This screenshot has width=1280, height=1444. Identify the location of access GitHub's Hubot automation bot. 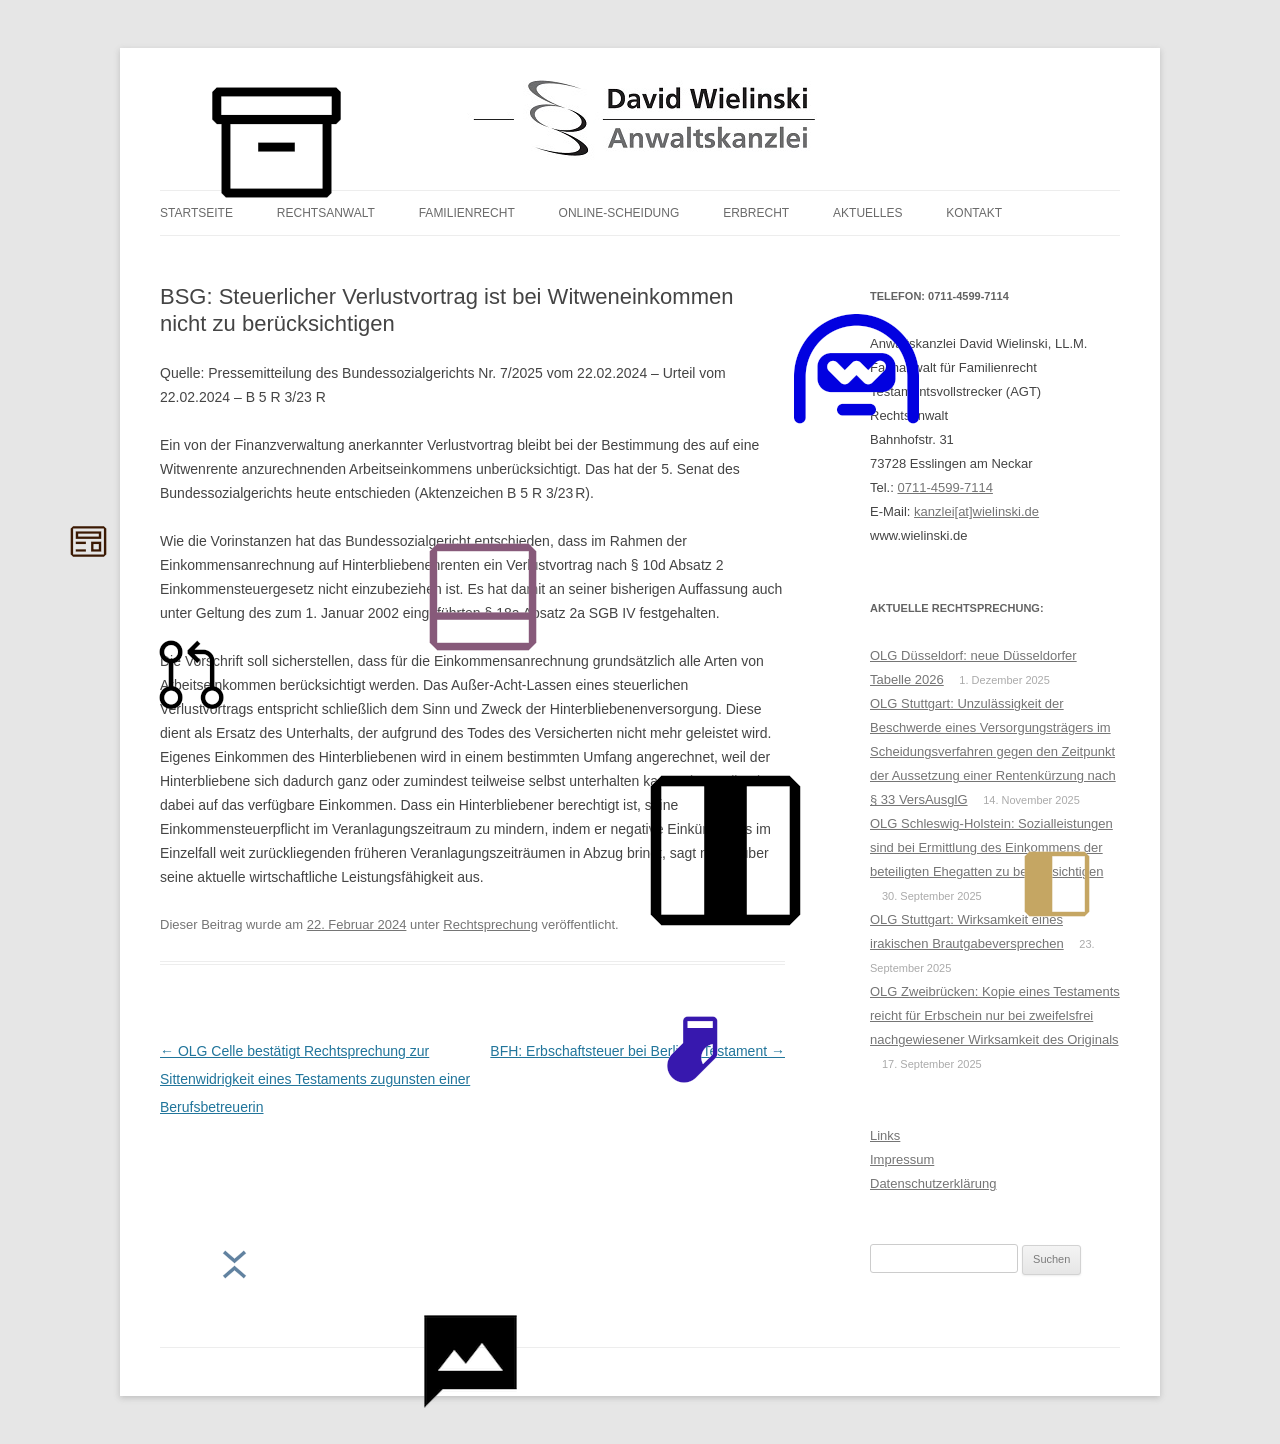
(856, 376).